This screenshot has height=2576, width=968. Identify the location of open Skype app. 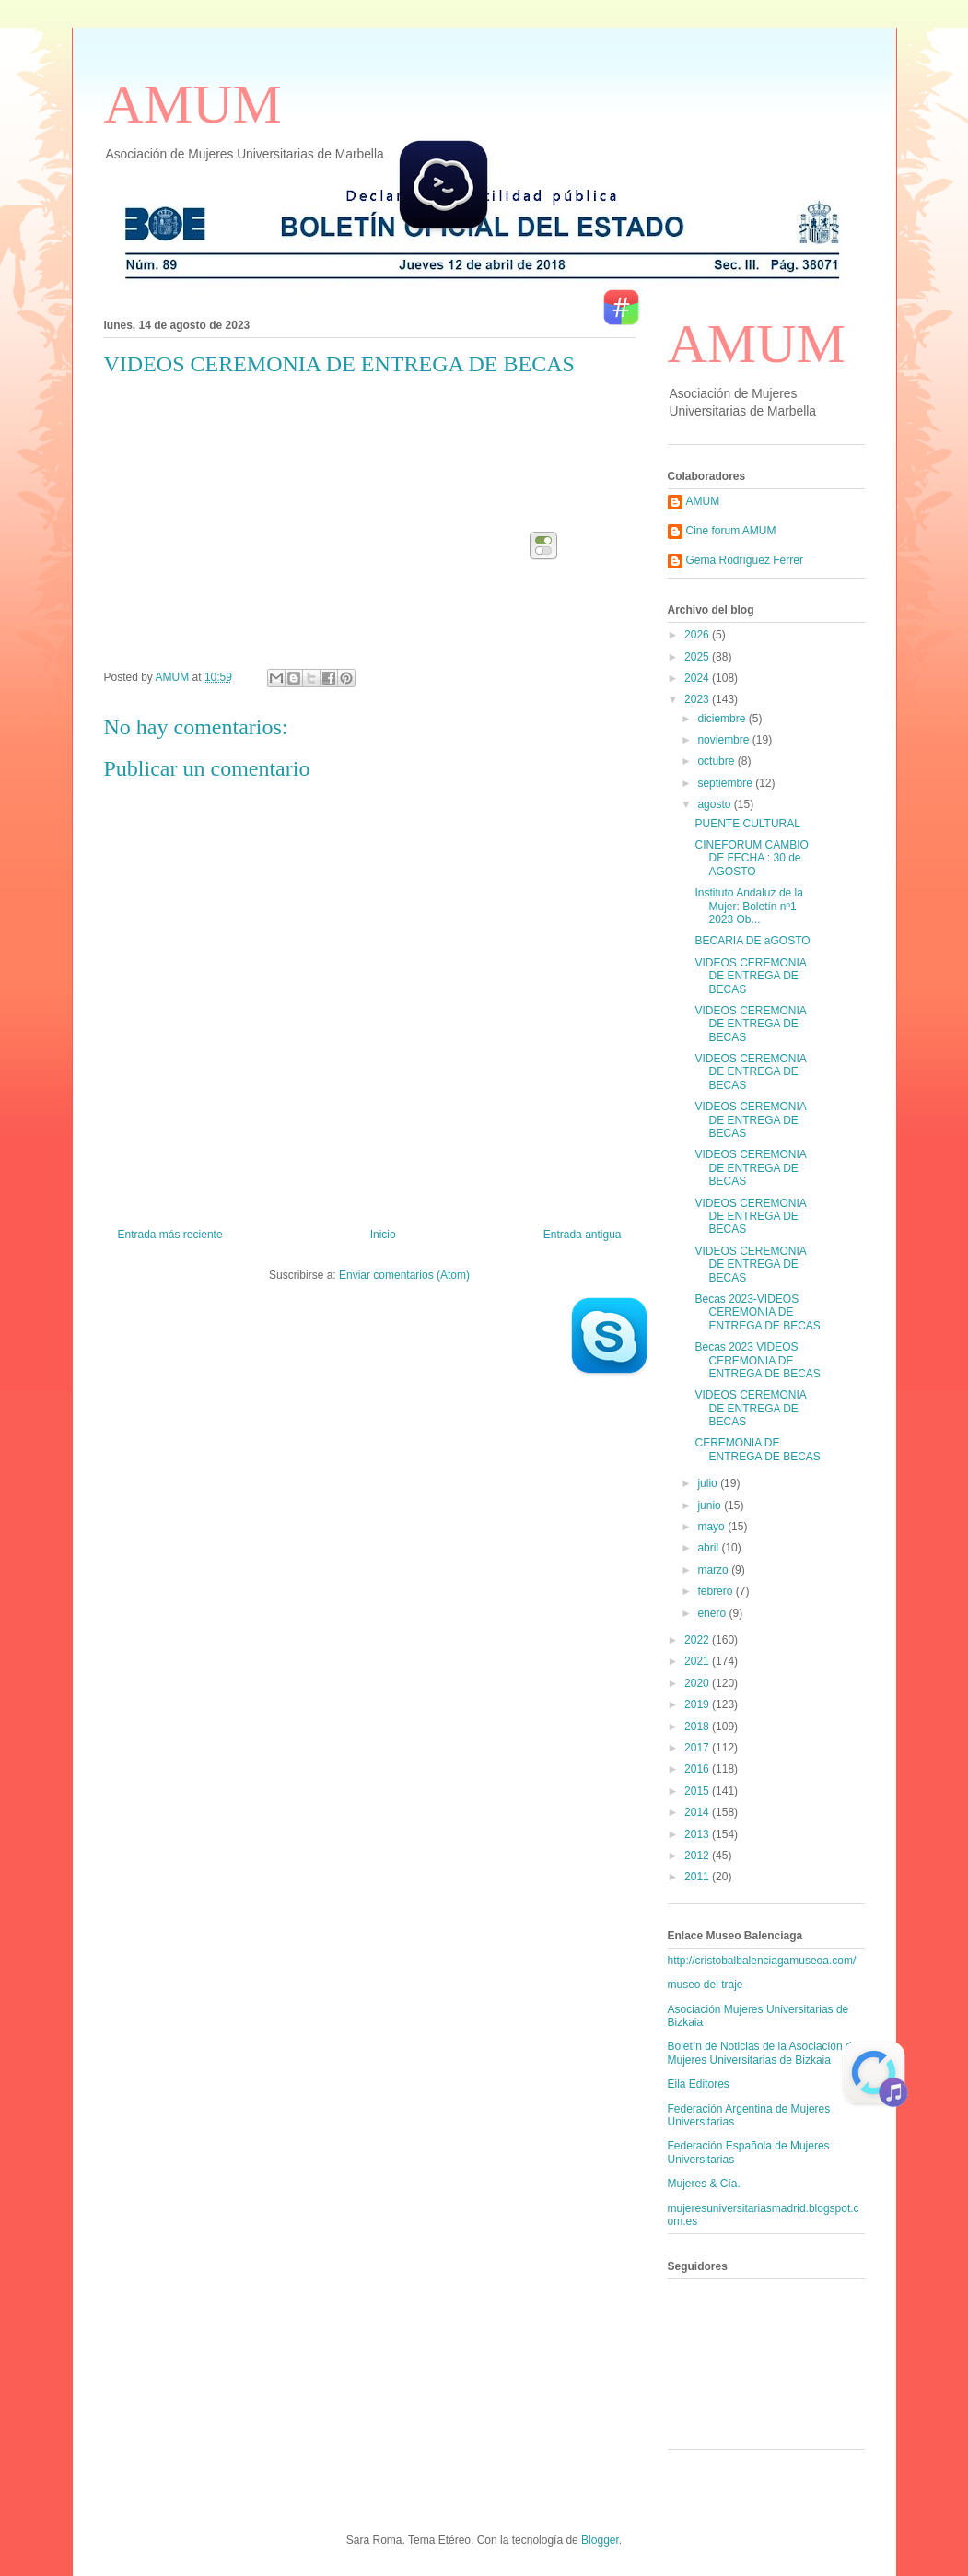
(609, 1335).